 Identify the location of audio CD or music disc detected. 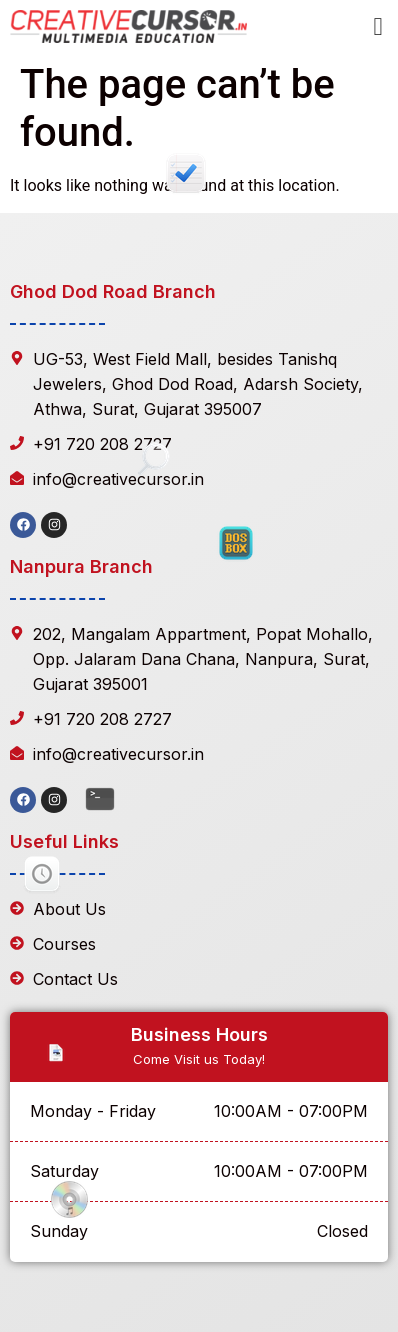
(69, 1199).